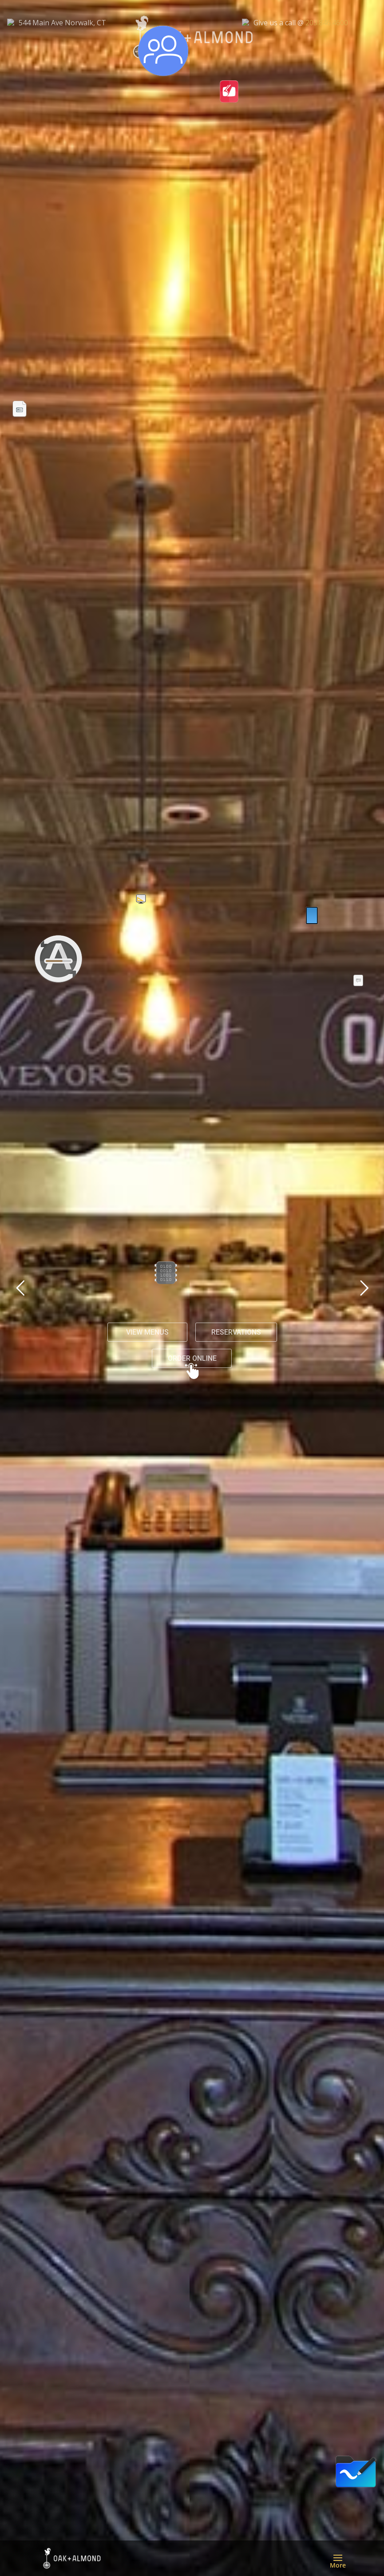  Describe the element at coordinates (58, 959) in the screenshot. I see `check for available software updates` at that location.